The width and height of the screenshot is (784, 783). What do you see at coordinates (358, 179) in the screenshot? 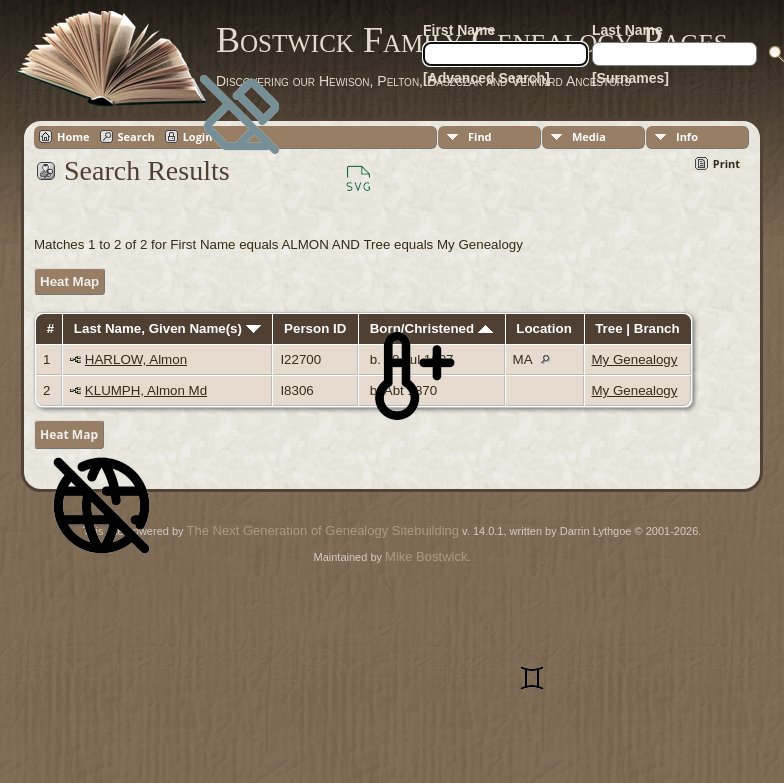
I see `open an SVG file` at bounding box center [358, 179].